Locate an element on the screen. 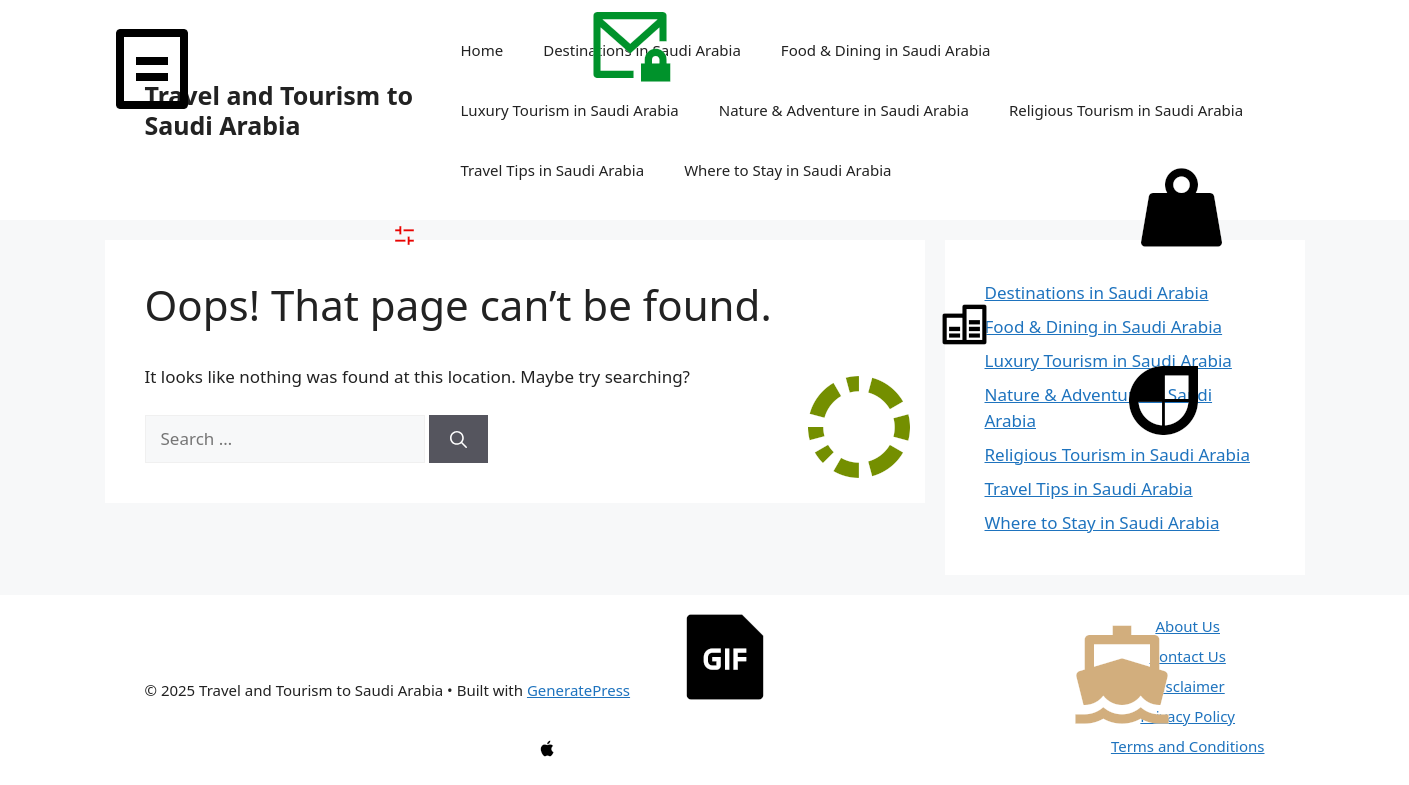 The width and height of the screenshot is (1409, 785). Apple company logo is located at coordinates (547, 748).